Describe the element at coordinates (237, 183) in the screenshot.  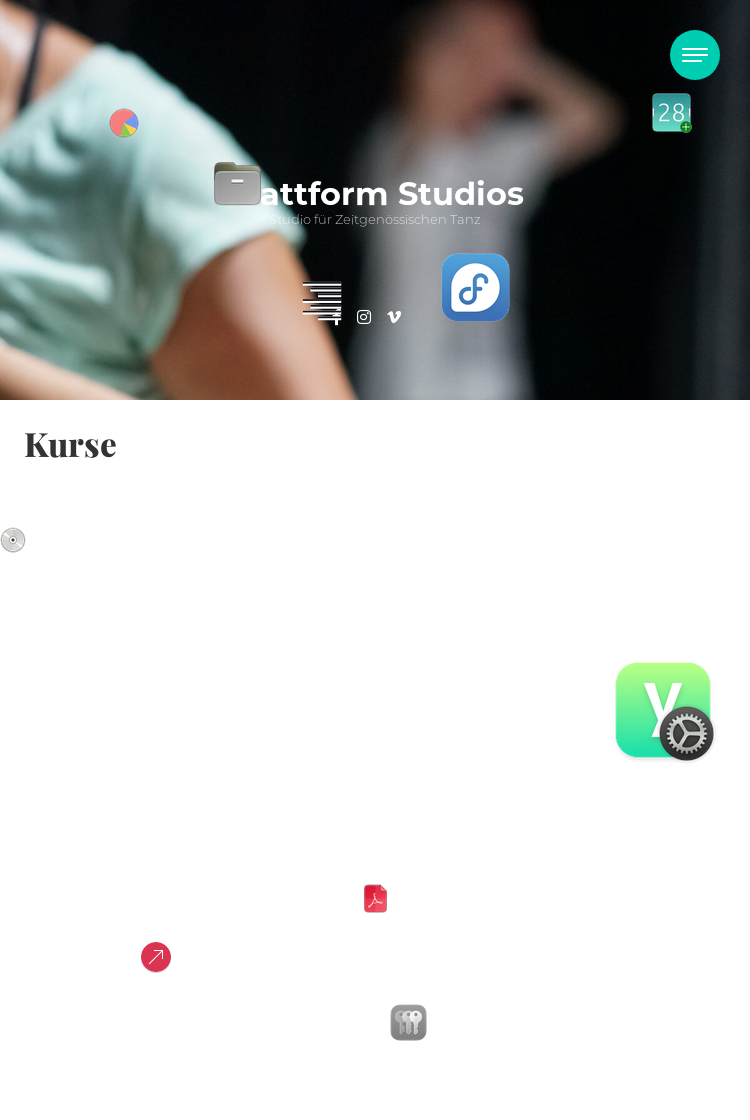
I see `open the file manager application` at that location.